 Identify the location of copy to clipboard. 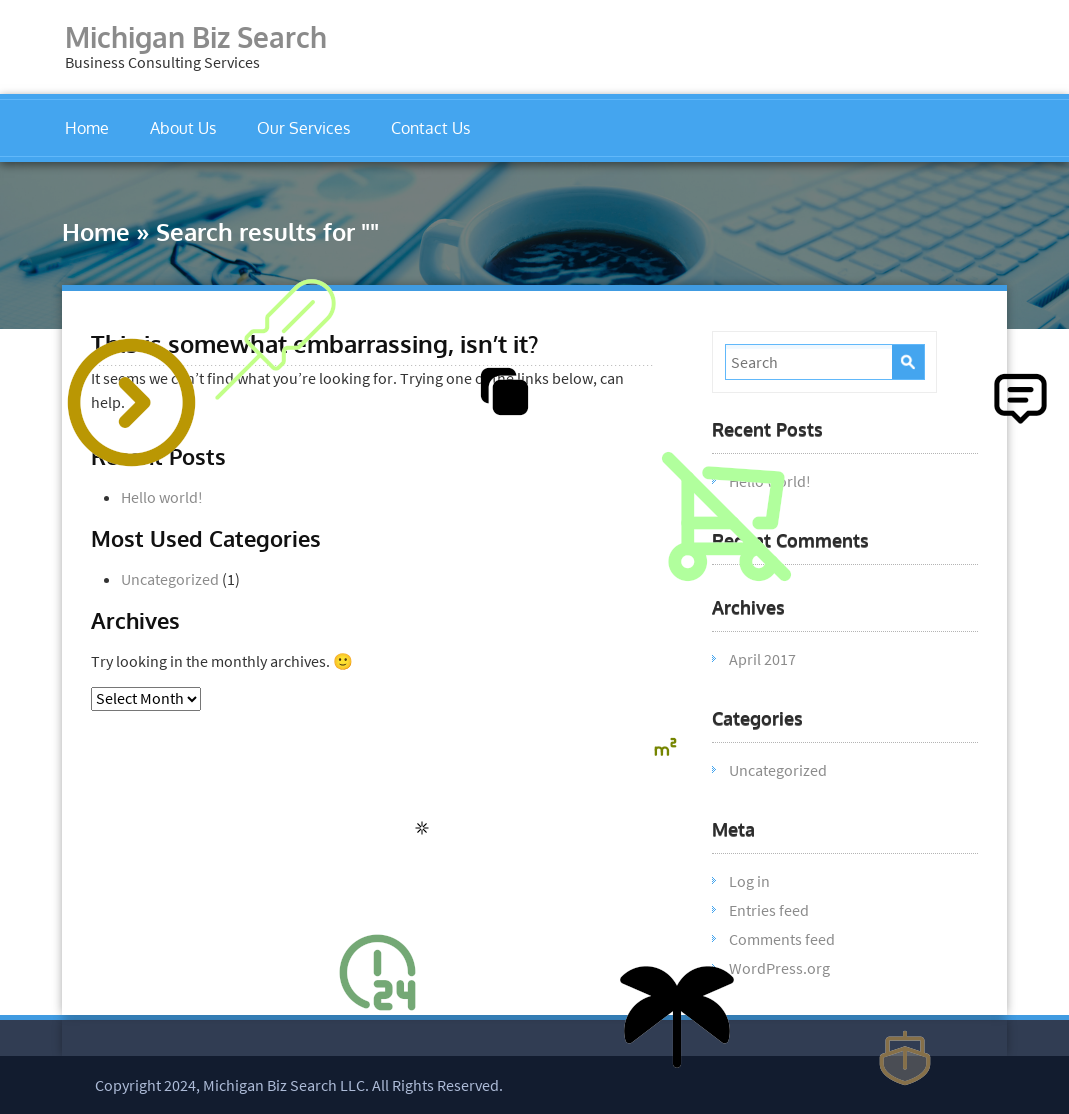
(504, 391).